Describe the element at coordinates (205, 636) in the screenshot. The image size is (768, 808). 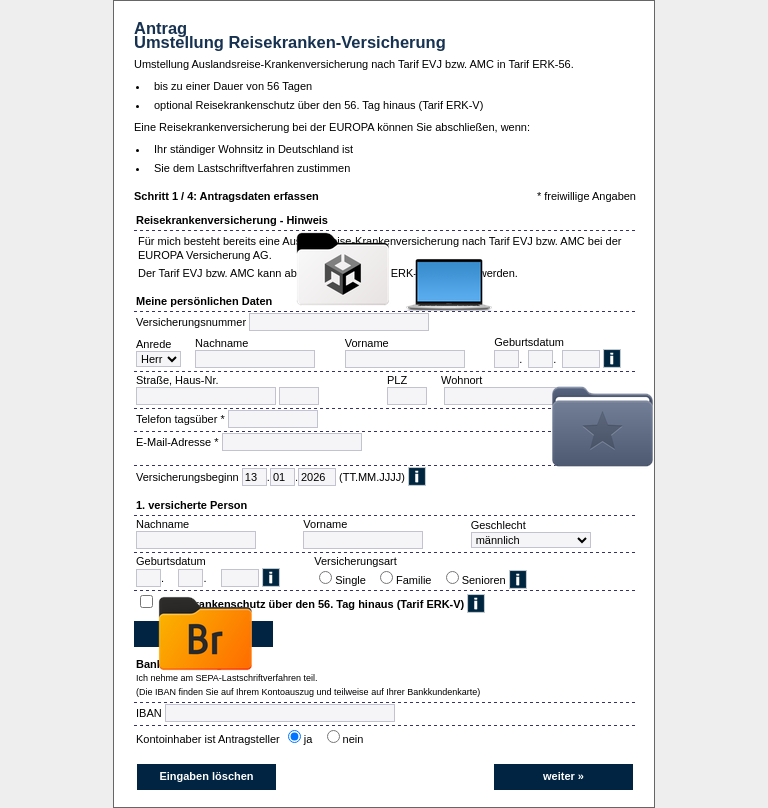
I see `open Adobe Bridge project folder` at that location.